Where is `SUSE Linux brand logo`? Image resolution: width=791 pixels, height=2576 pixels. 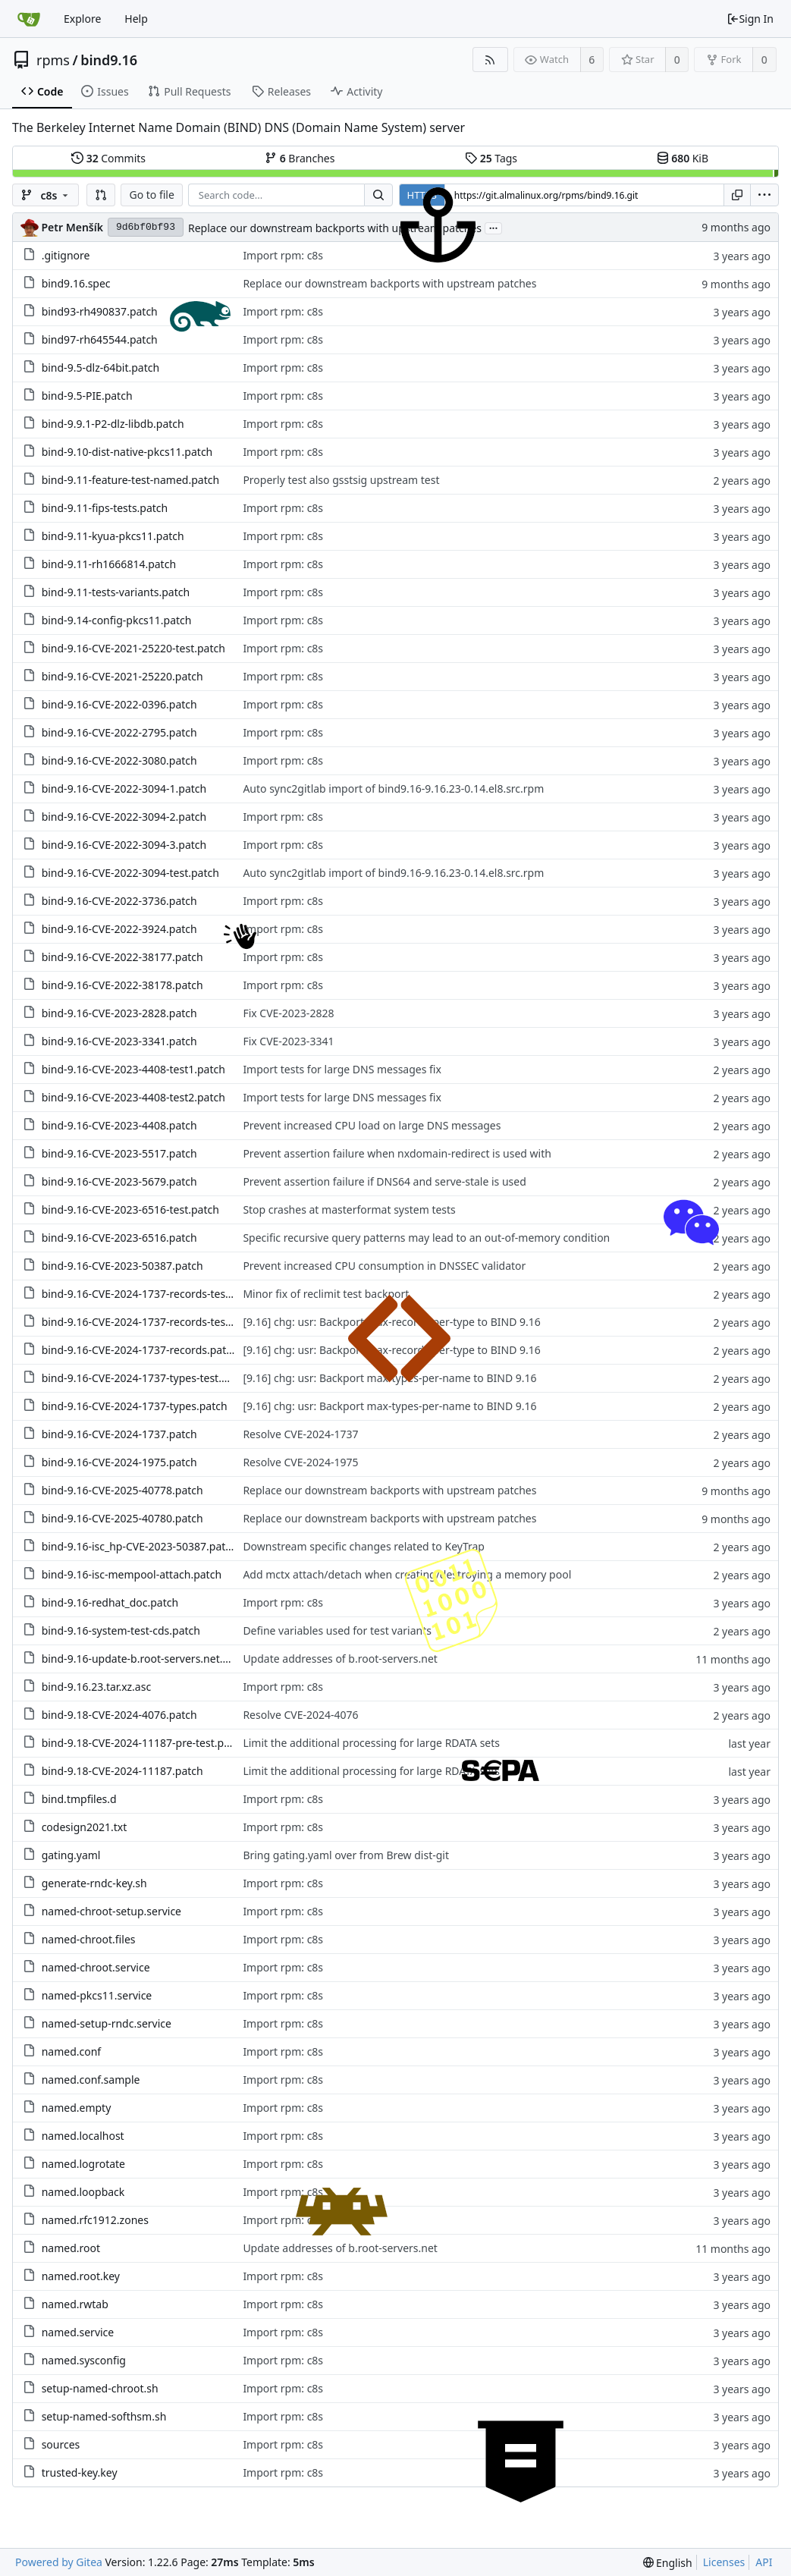 SUSE Linux brand logo is located at coordinates (200, 316).